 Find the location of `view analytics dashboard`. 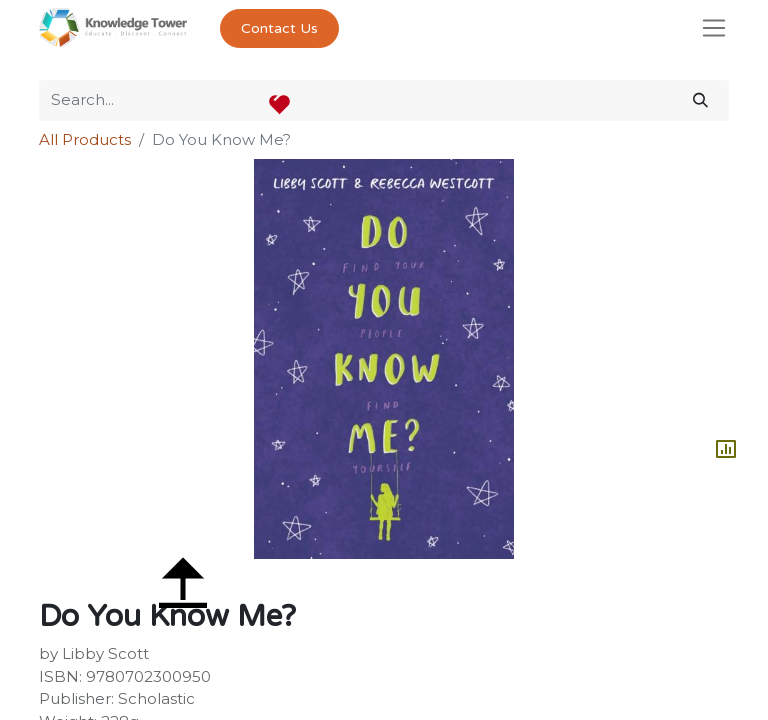

view analytics dashboard is located at coordinates (726, 449).